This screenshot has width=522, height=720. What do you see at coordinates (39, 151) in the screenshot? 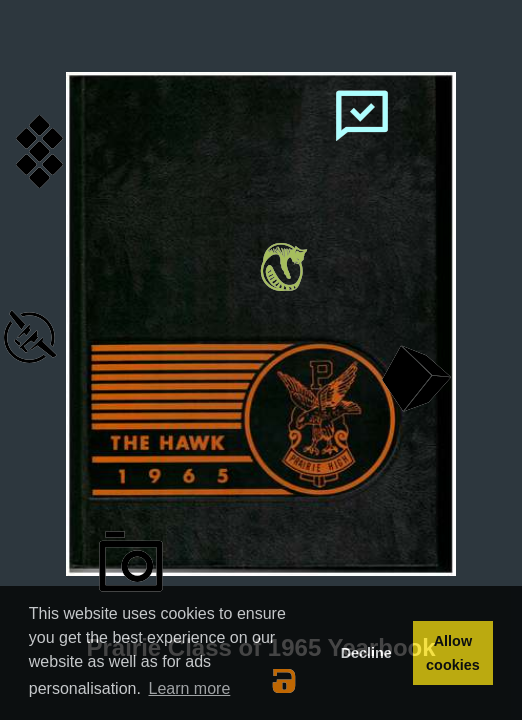
I see `open the Setapp app subscription service` at bounding box center [39, 151].